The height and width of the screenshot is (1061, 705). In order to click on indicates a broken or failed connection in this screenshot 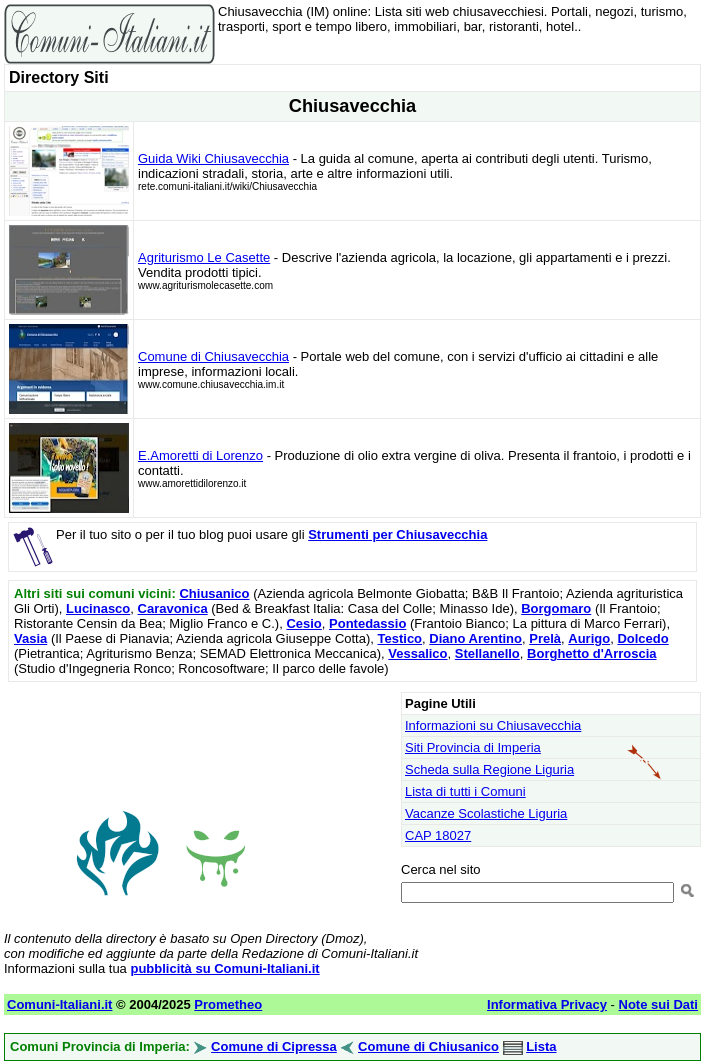, I will do `click(644, 762)`.